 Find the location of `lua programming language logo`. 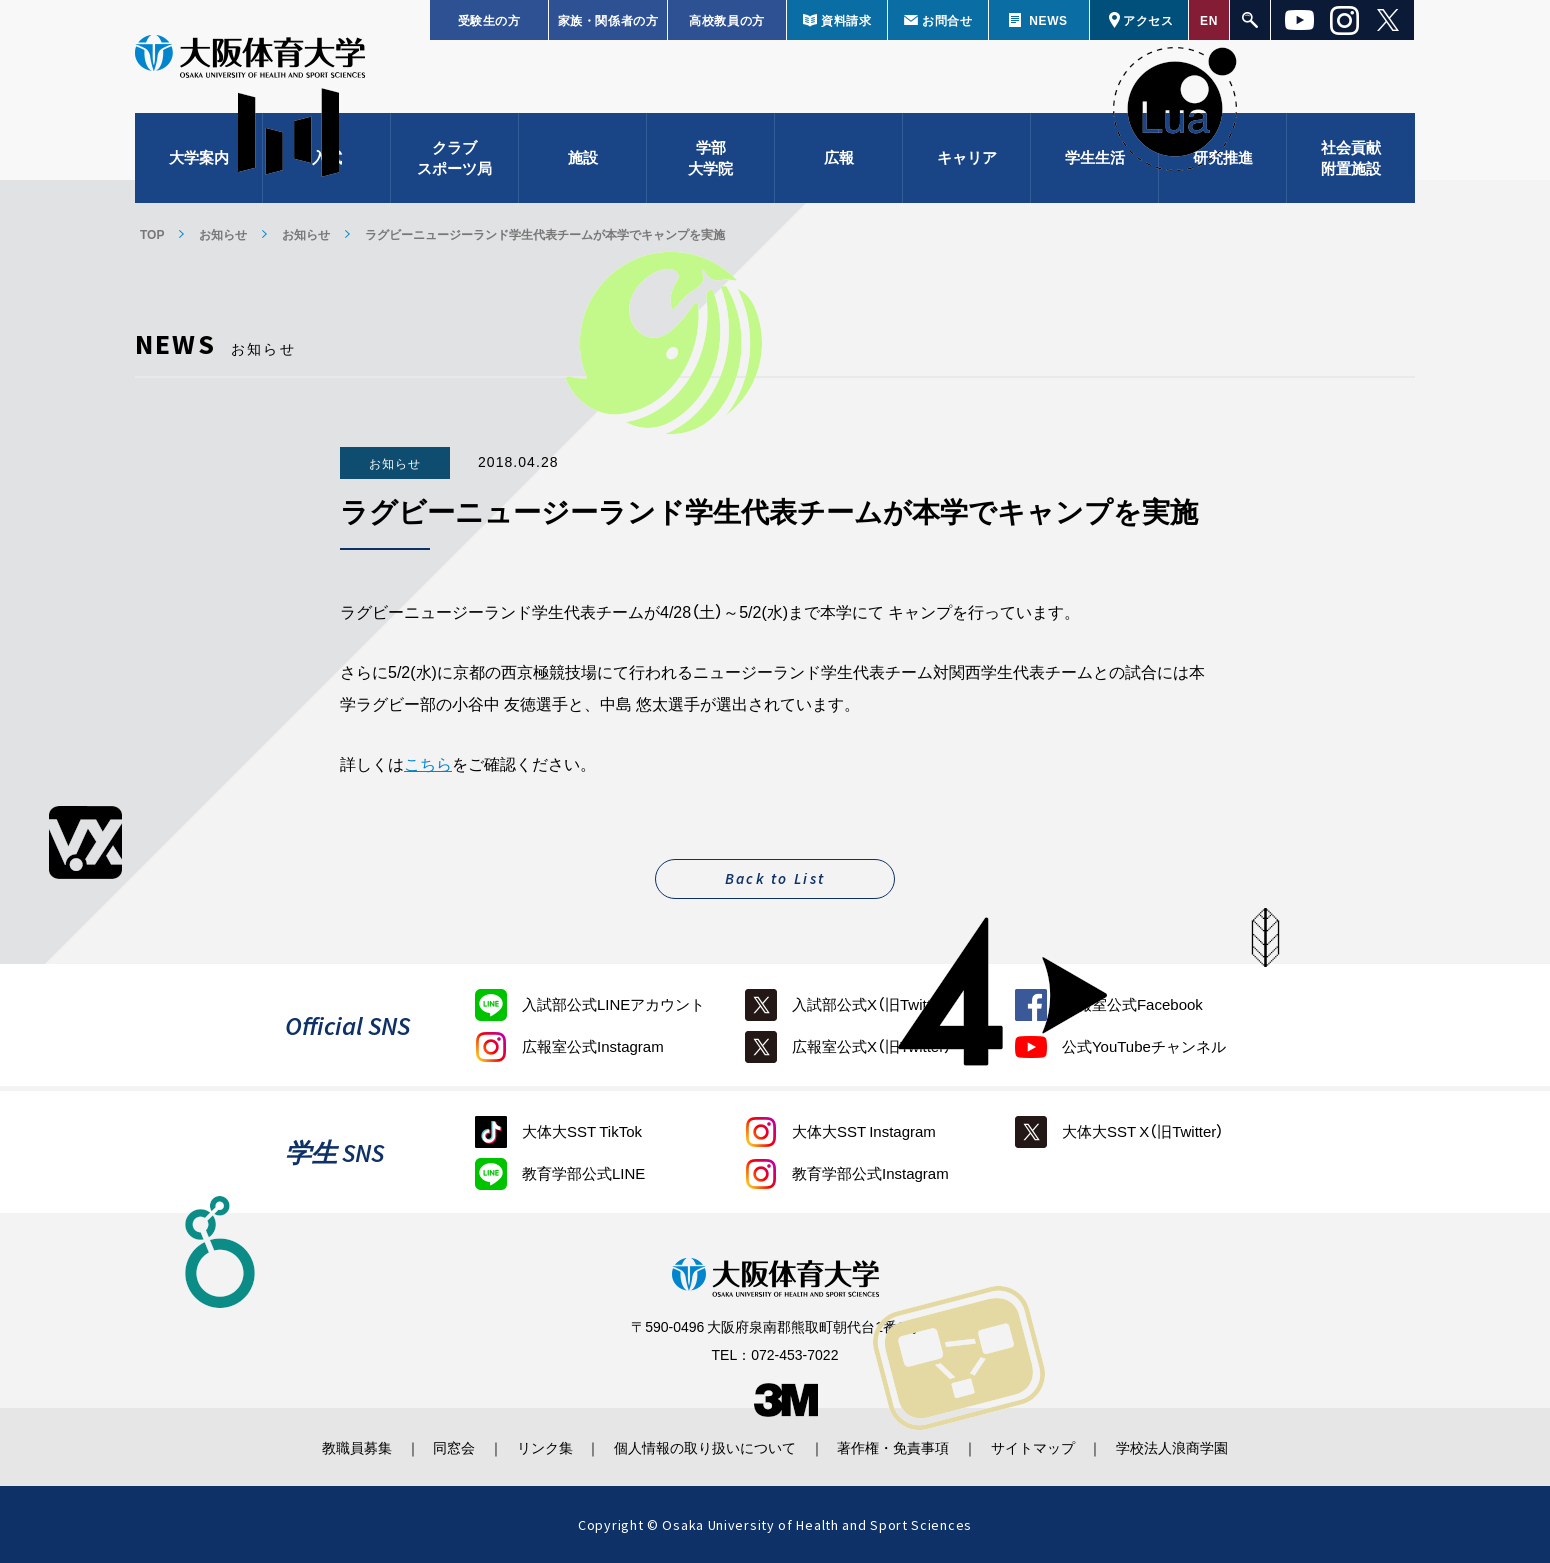

lua programming language logo is located at coordinates (1175, 109).